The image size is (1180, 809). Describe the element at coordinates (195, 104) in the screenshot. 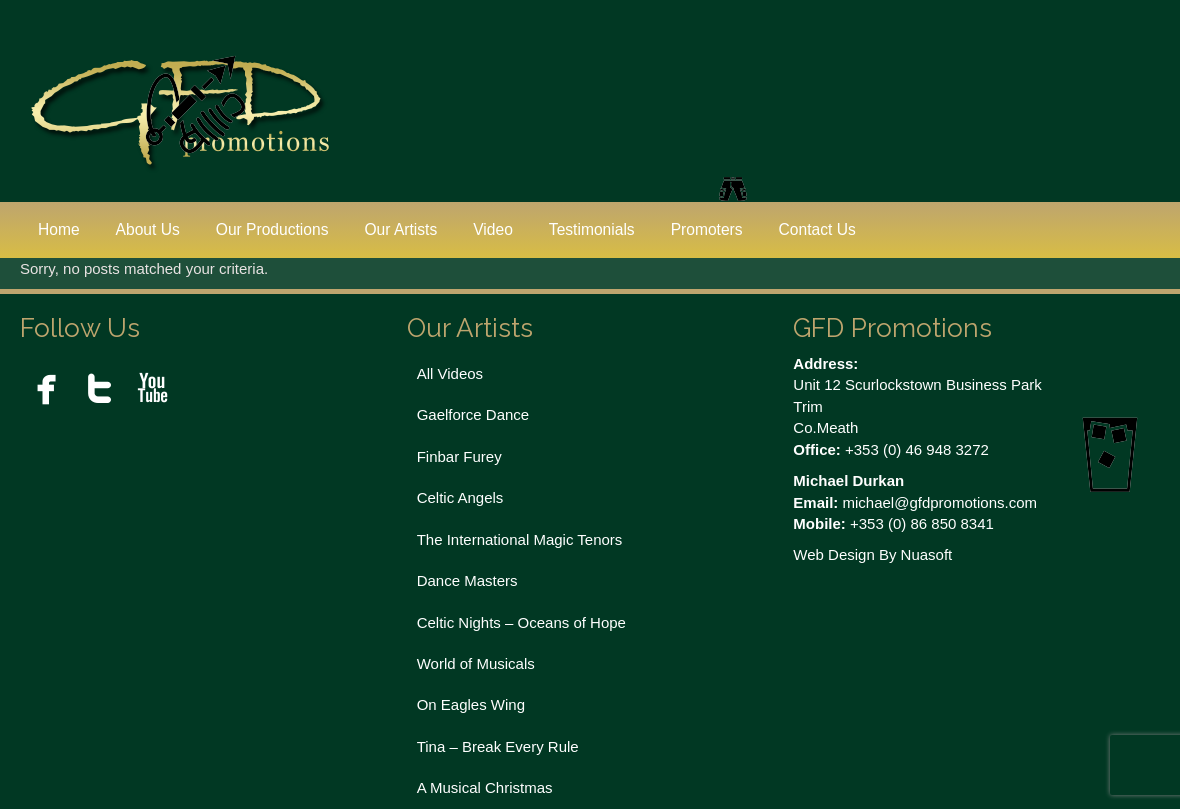

I see `select rope dart weapon in game inventory` at that location.